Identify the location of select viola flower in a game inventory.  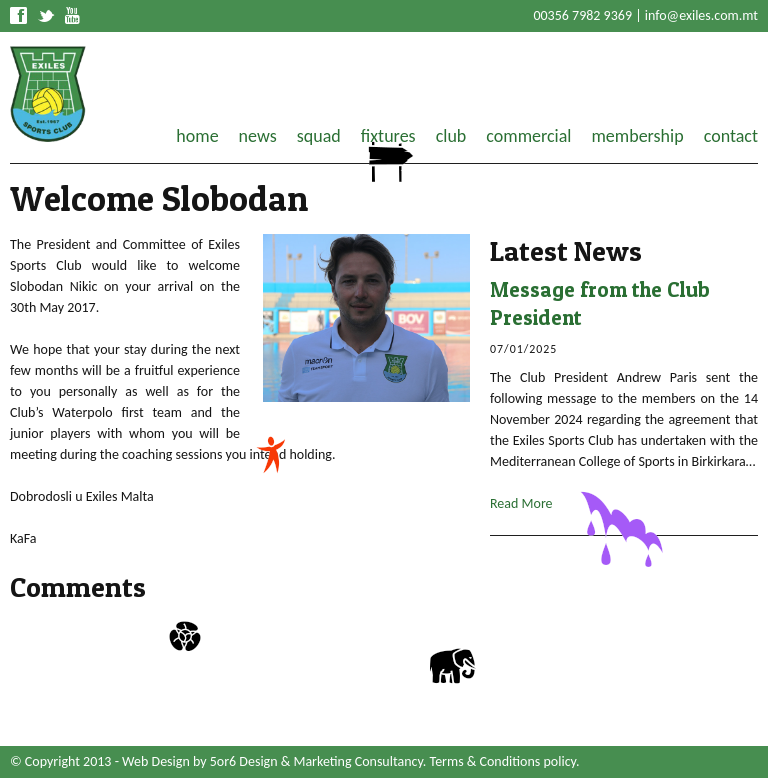
(185, 636).